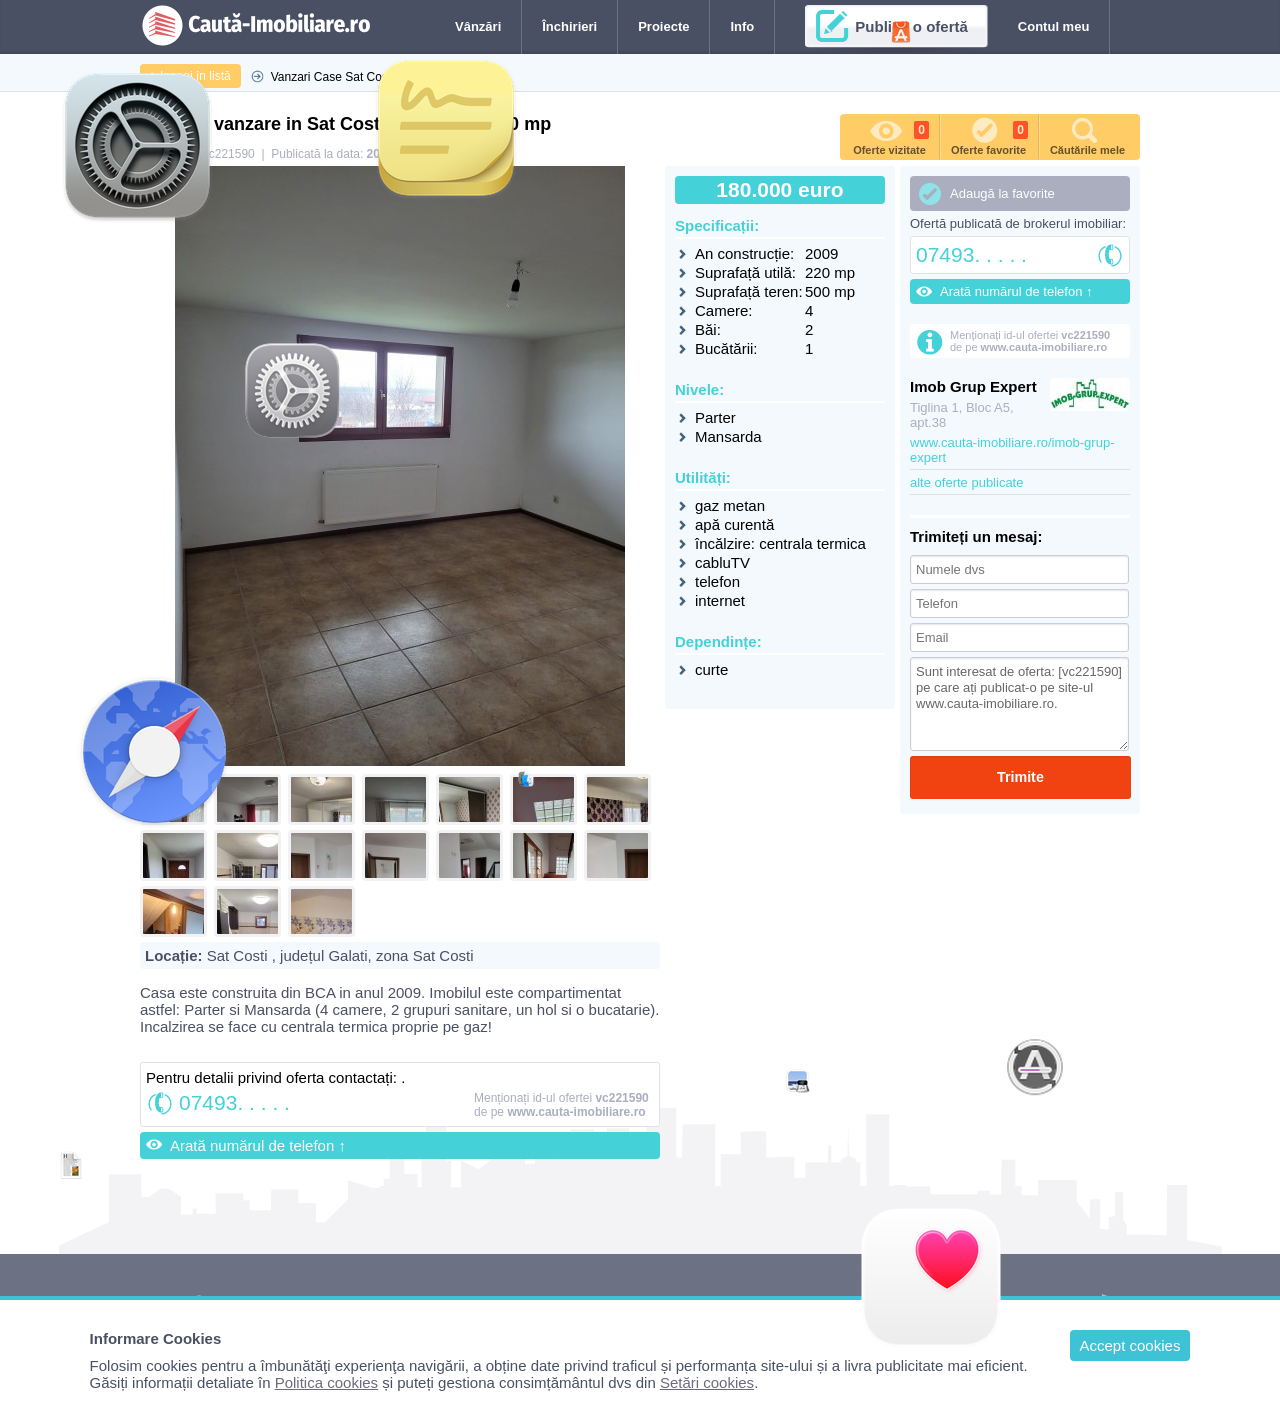 The height and width of the screenshot is (1421, 1280). Describe the element at coordinates (137, 145) in the screenshot. I see `open system settings` at that location.